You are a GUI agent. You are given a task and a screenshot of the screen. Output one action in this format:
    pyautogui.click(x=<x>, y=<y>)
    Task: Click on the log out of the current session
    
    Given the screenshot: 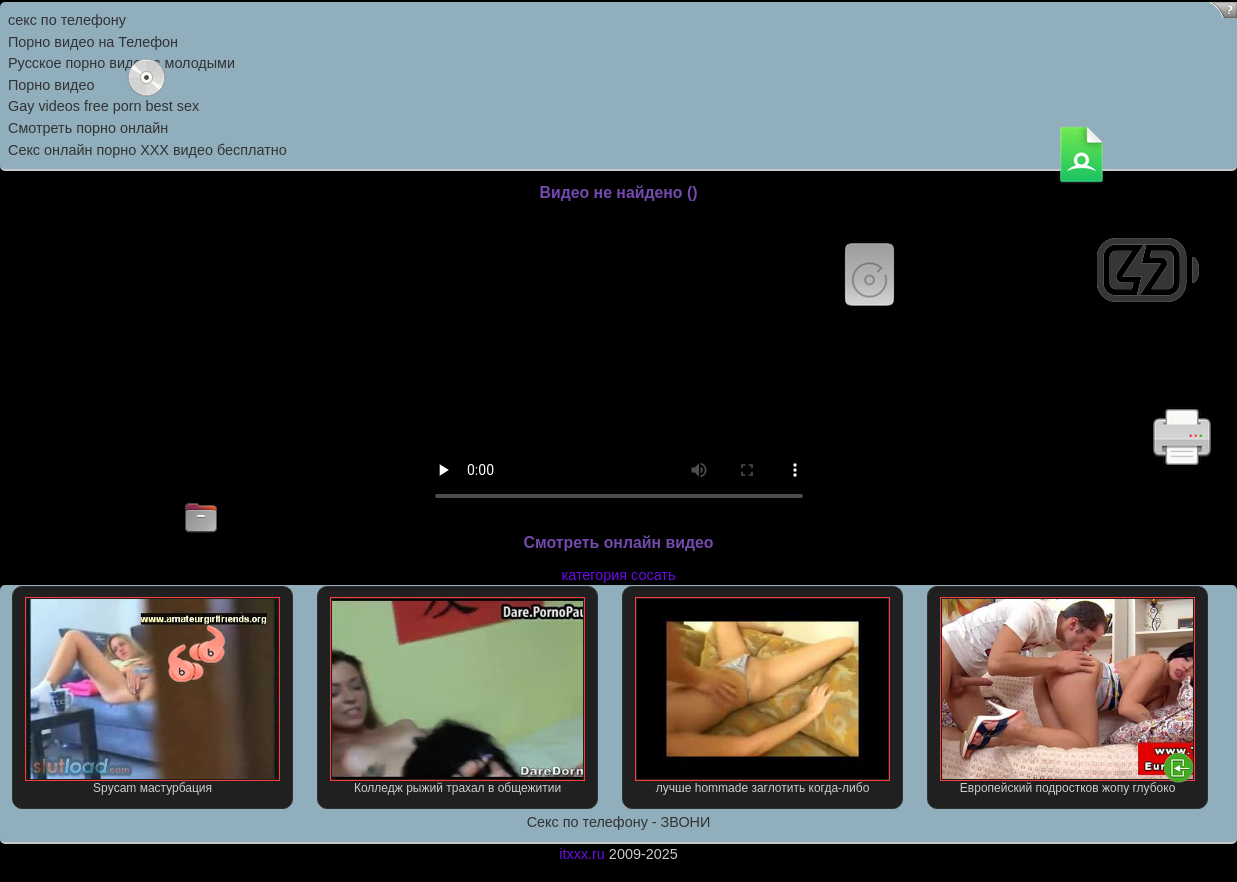 What is the action you would take?
    pyautogui.click(x=1179, y=768)
    